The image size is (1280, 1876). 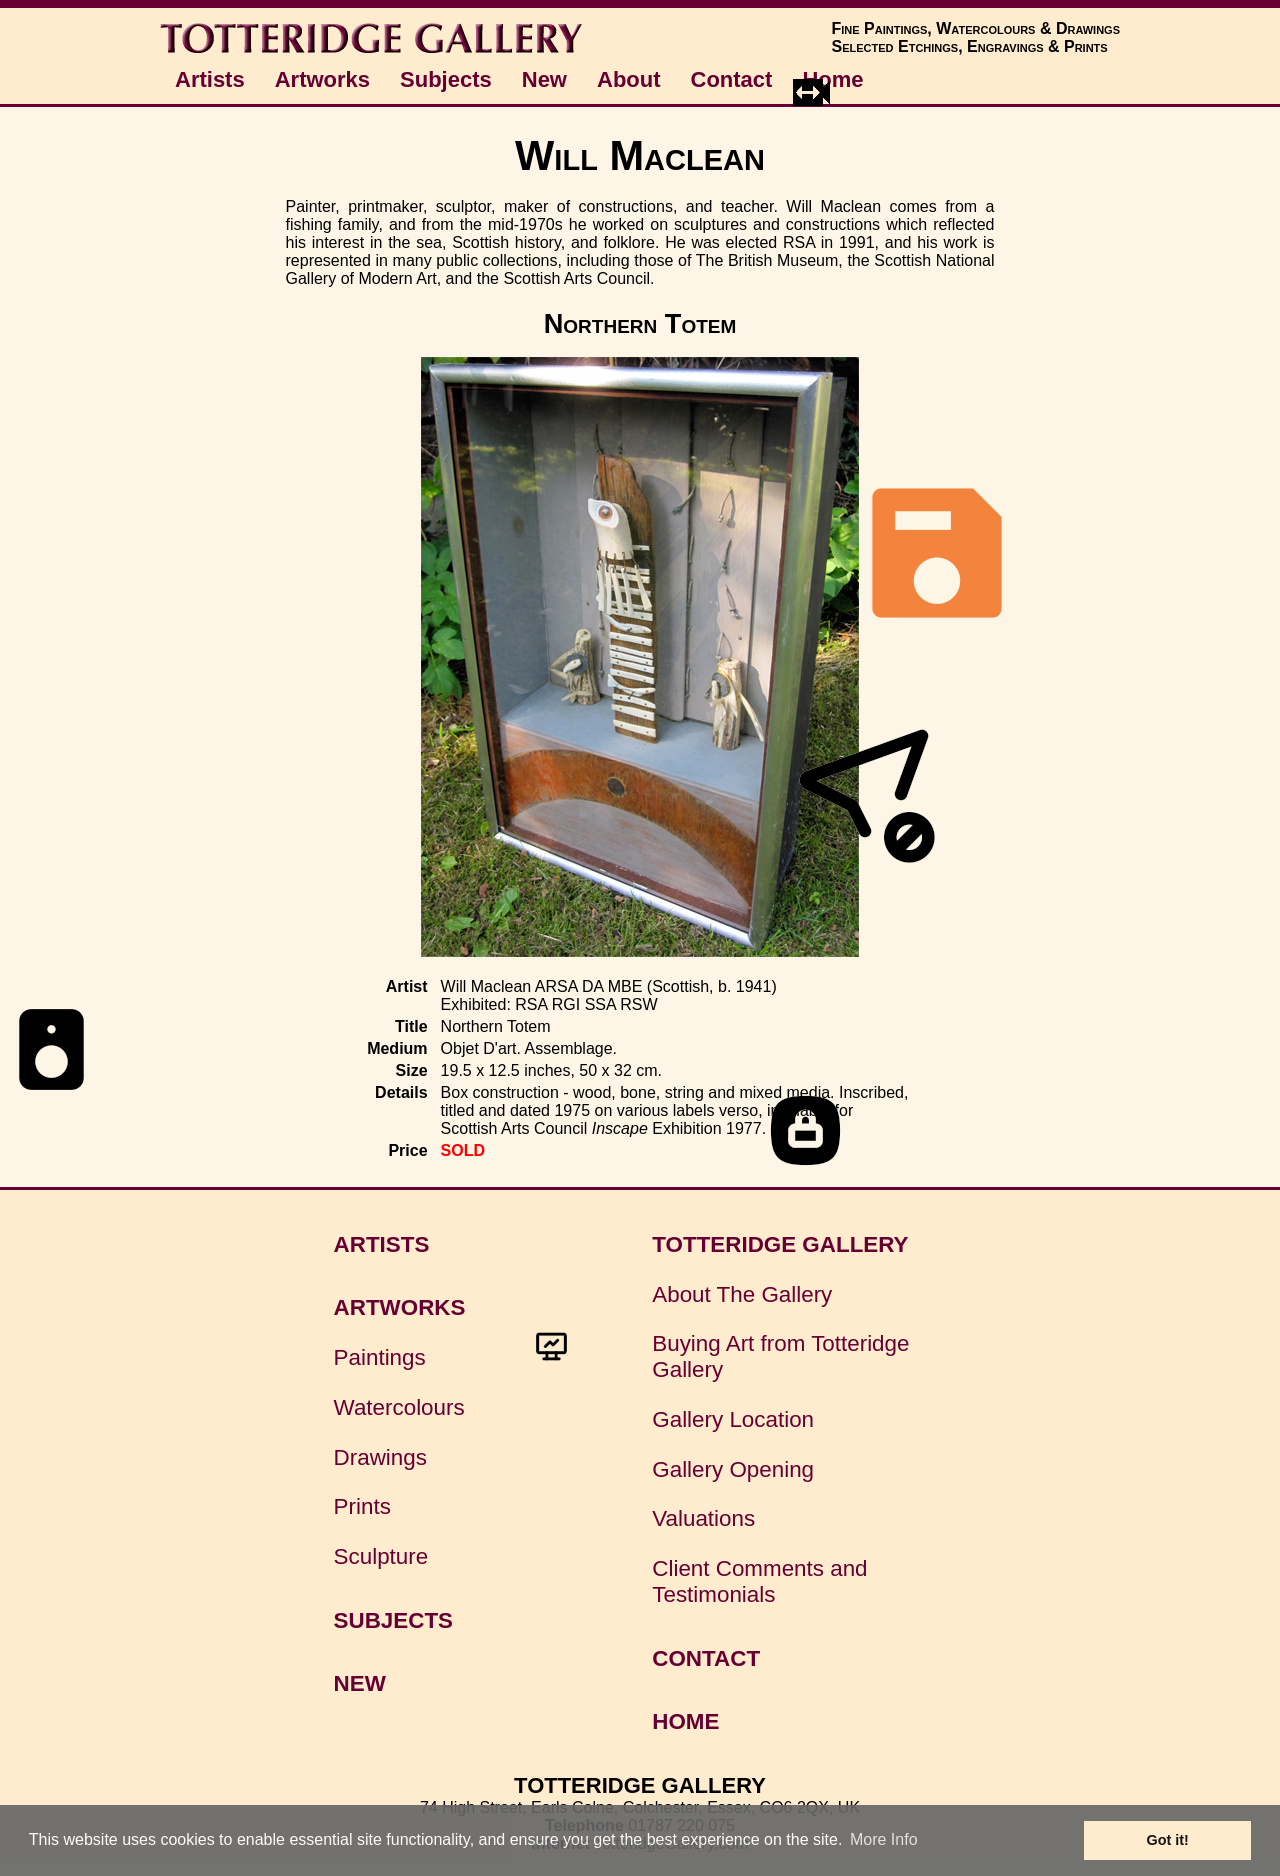 What do you see at coordinates (865, 793) in the screenshot?
I see `disable location sharing` at bounding box center [865, 793].